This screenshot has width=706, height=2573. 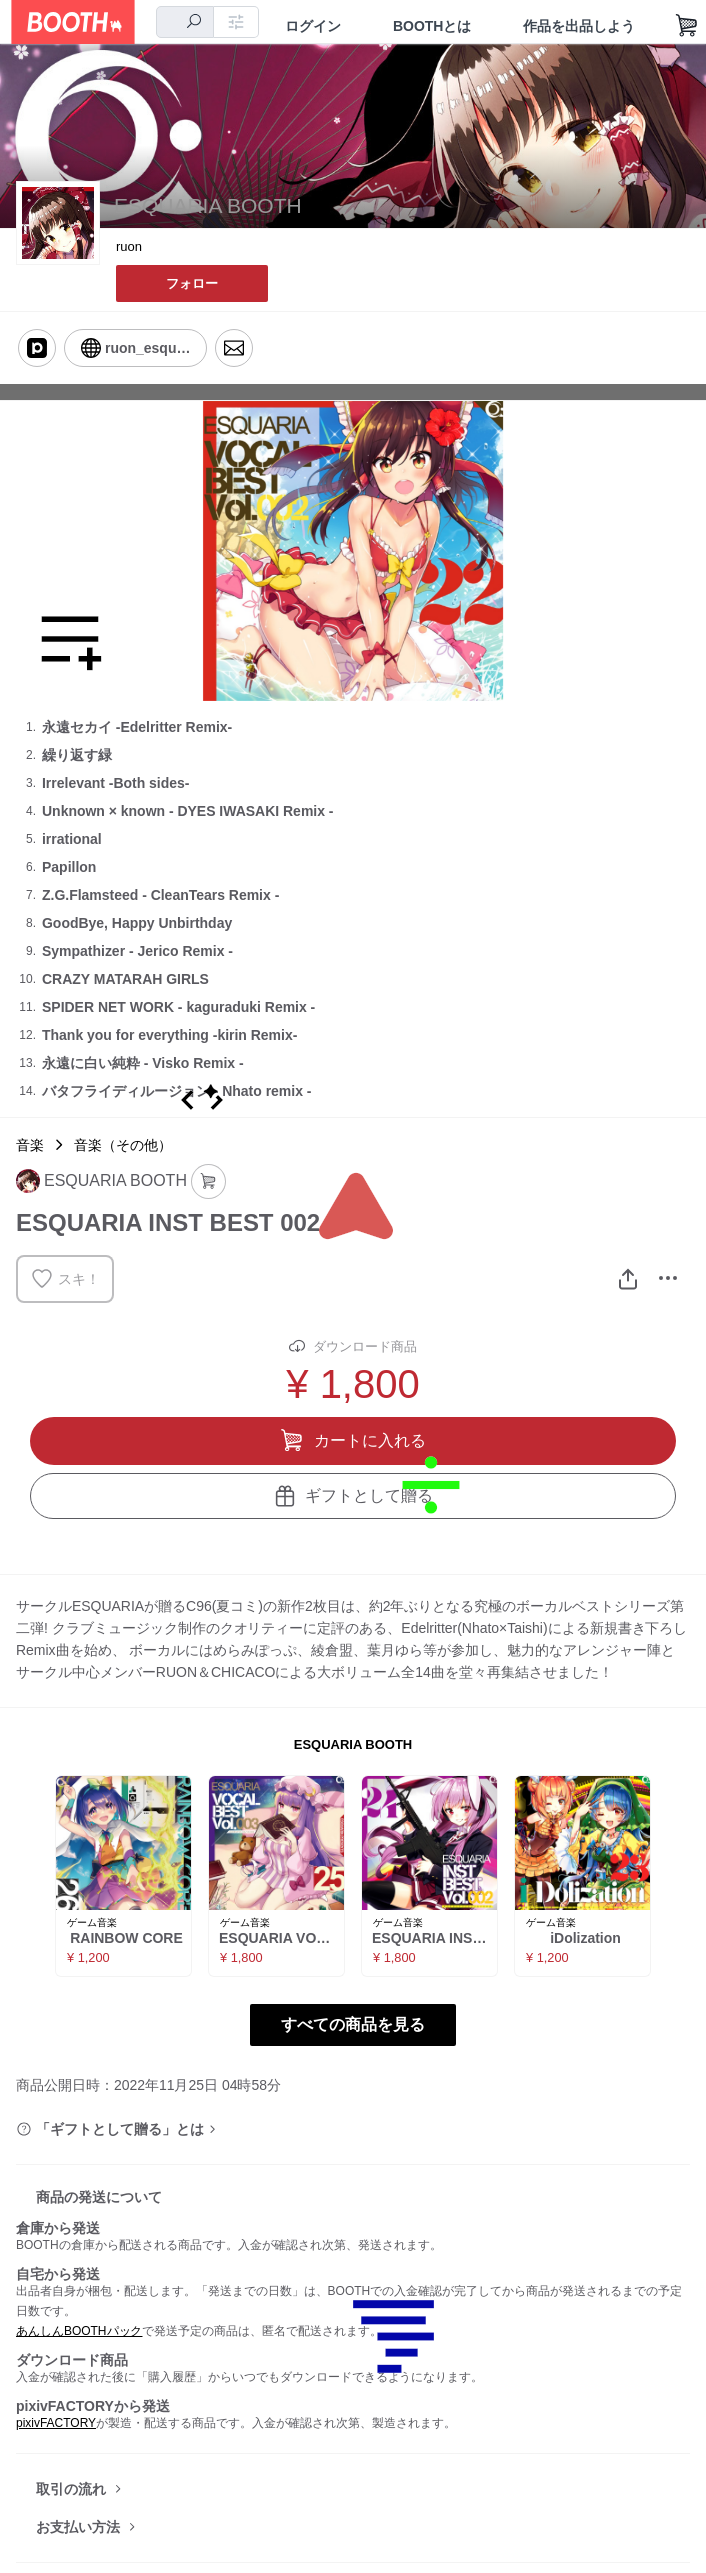 What do you see at coordinates (356, 1206) in the screenshot?
I see `spaceship brand logo` at bounding box center [356, 1206].